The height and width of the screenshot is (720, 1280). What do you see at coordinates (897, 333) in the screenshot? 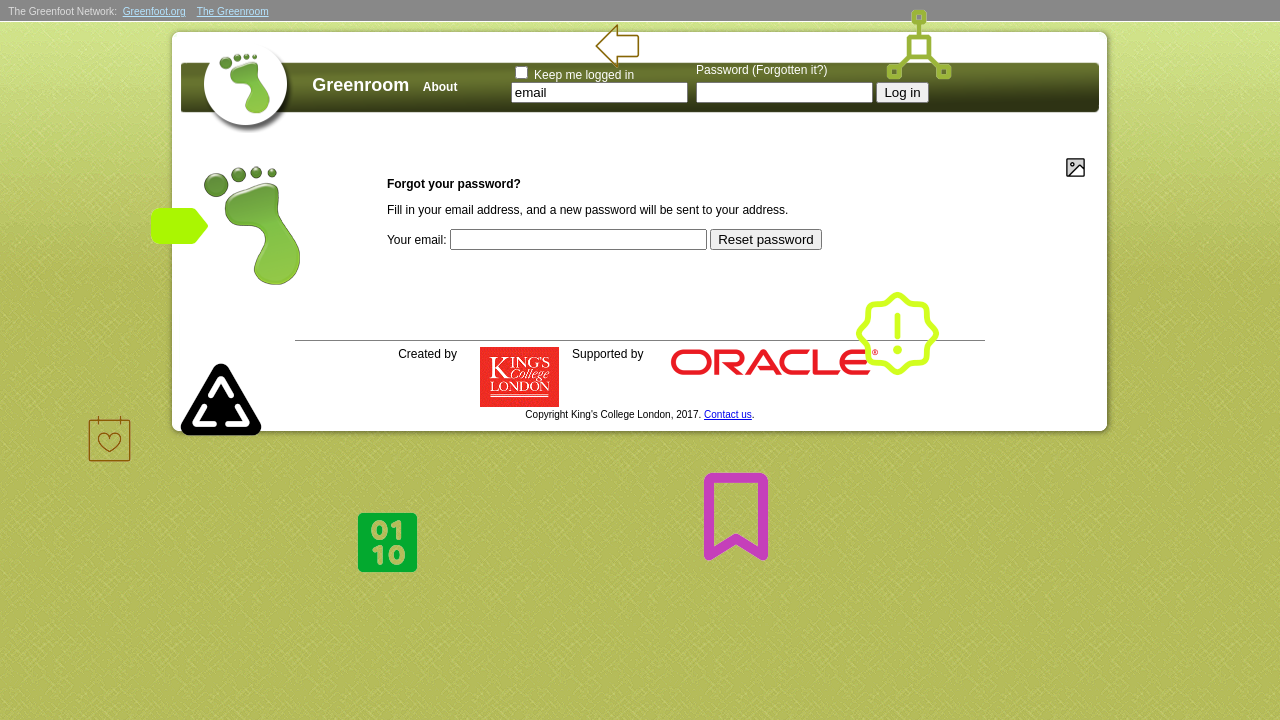
I see `indicates a warning or alert requiring attention` at bounding box center [897, 333].